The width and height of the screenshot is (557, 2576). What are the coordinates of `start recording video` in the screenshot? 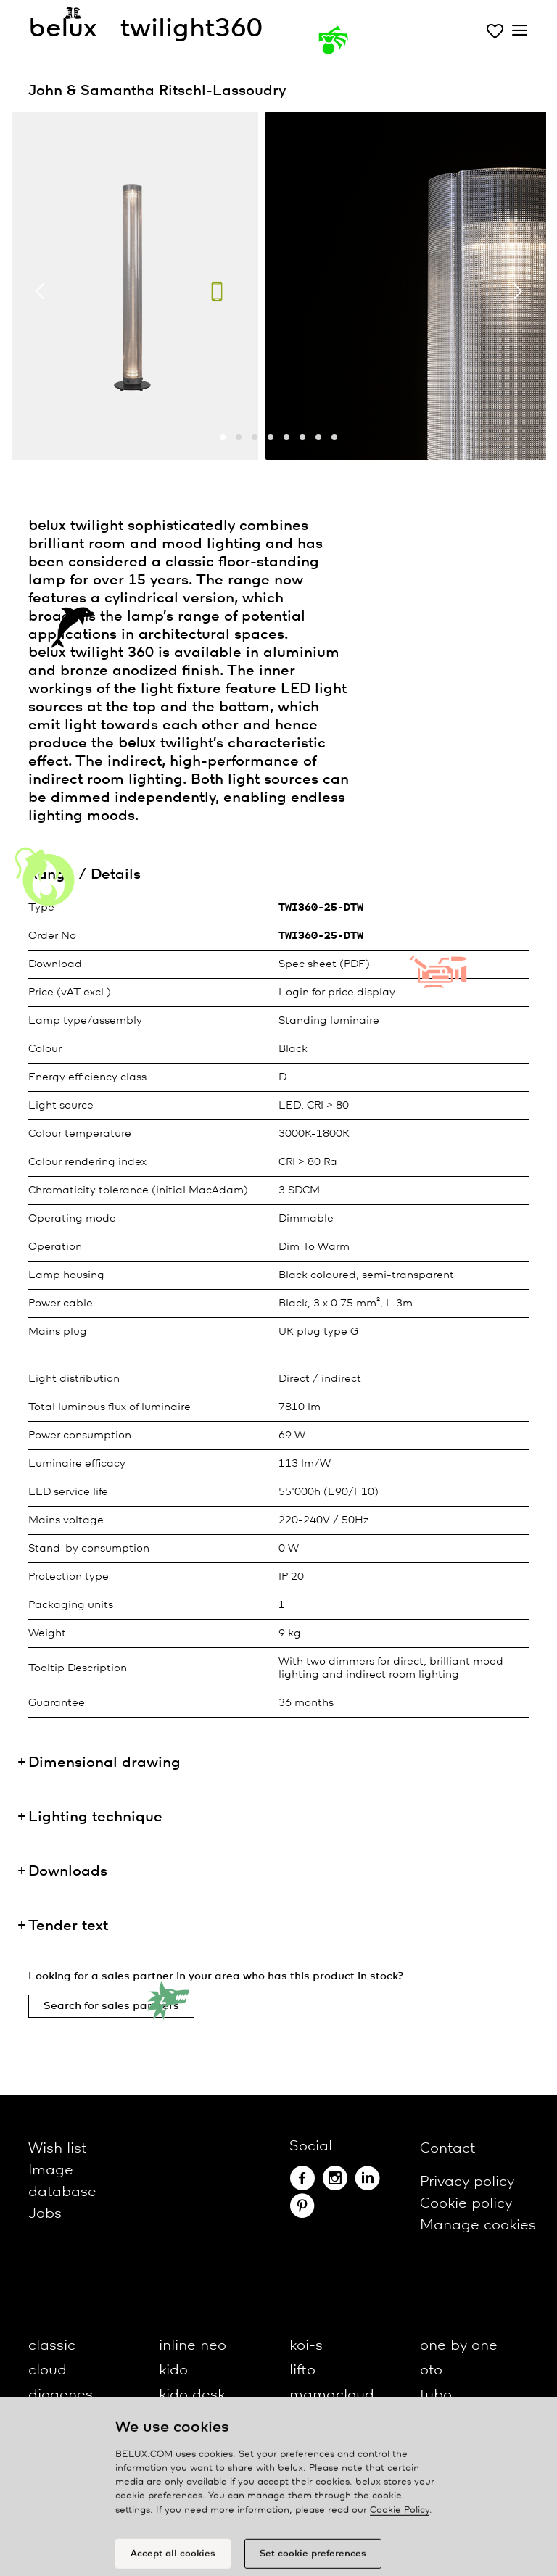 It's located at (438, 972).